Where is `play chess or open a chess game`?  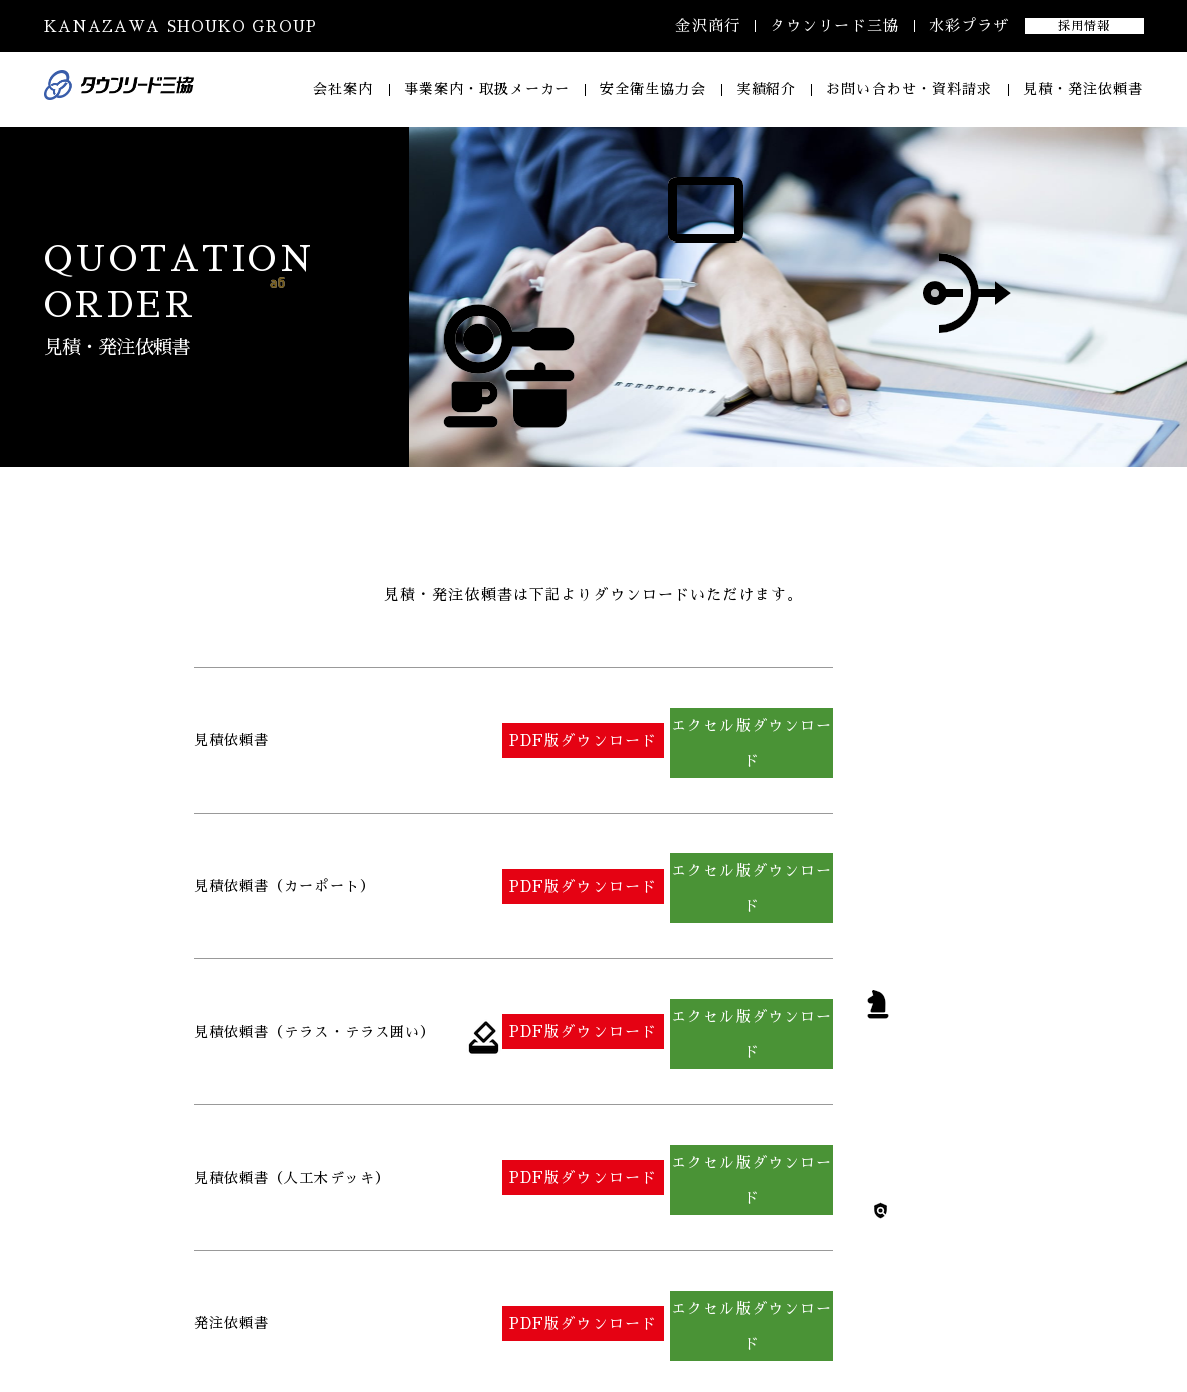
play chess or open a chess game is located at coordinates (878, 1005).